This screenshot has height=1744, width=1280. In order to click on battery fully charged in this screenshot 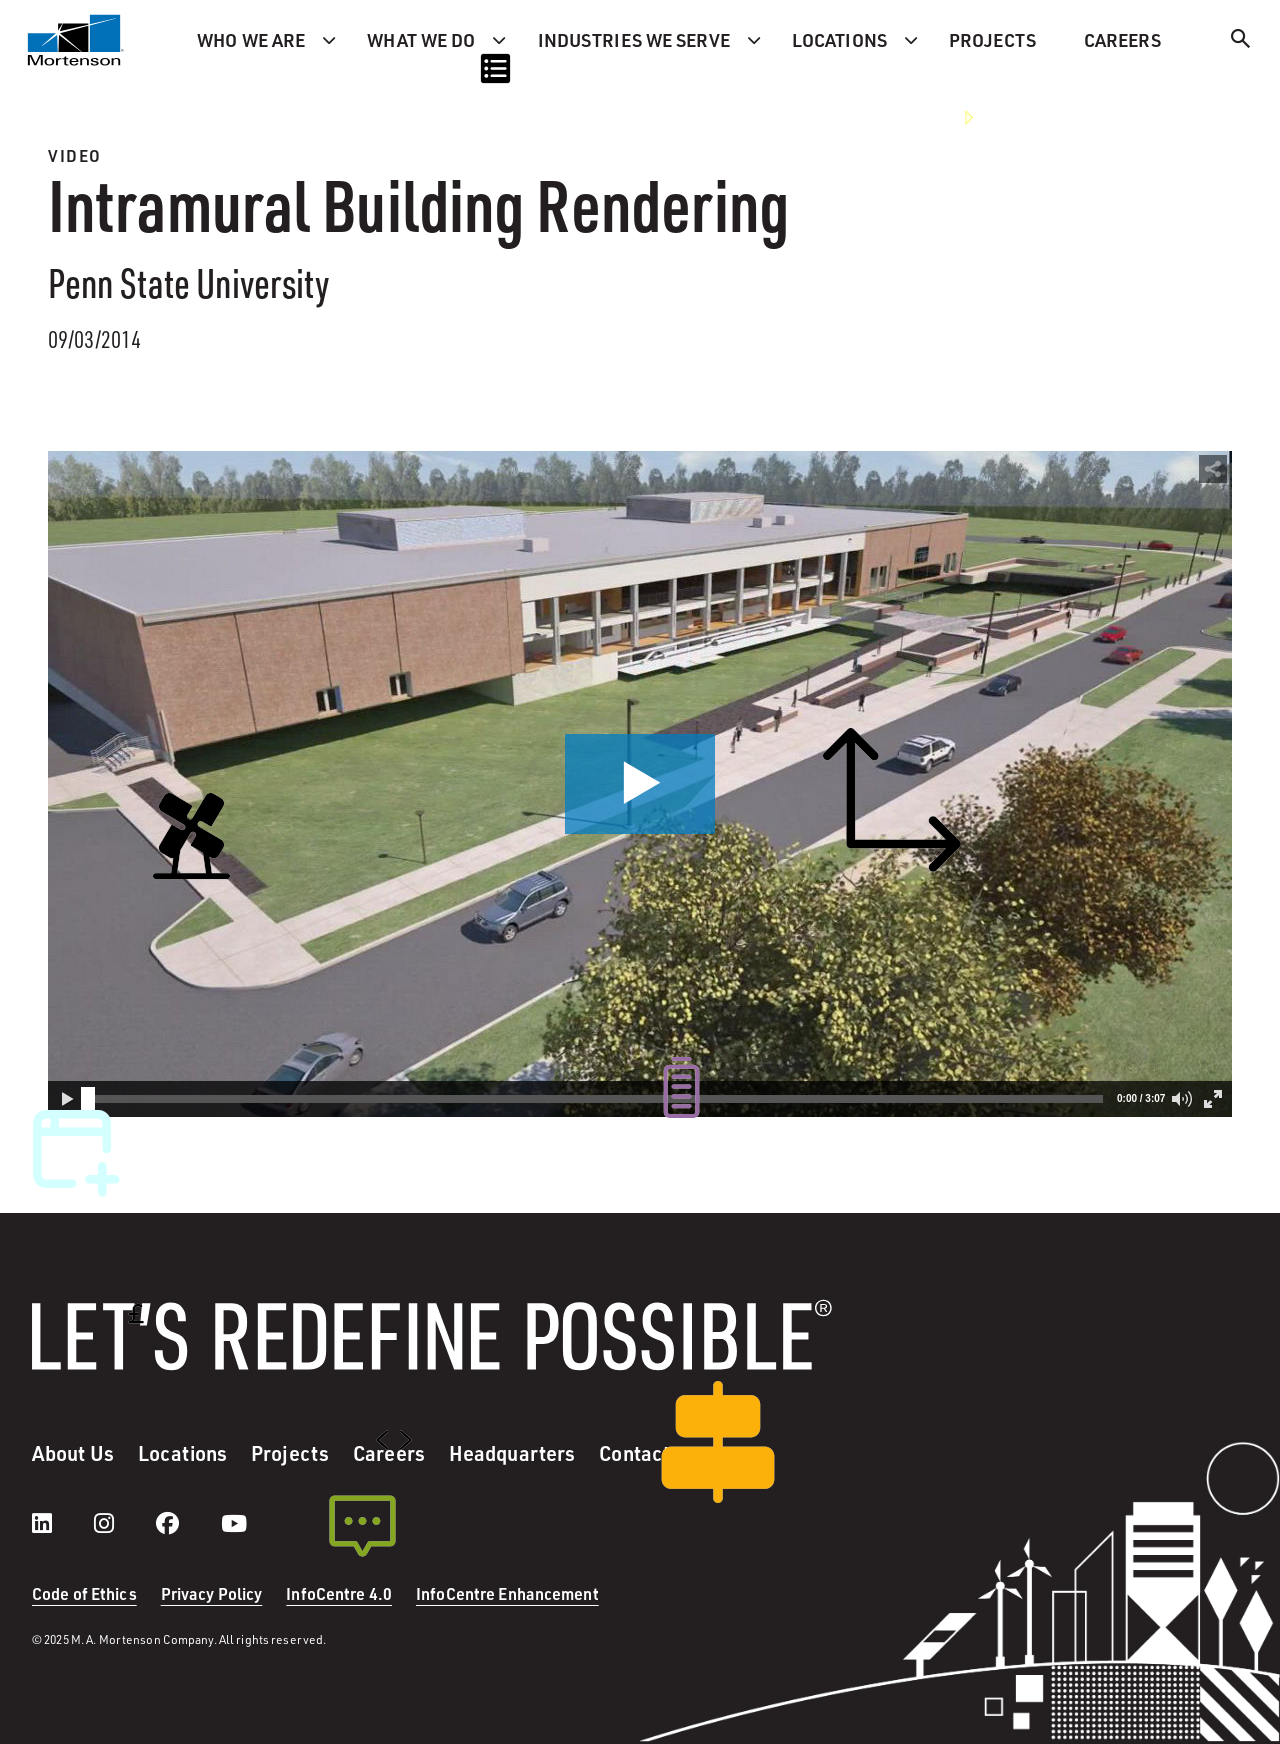, I will do `click(681, 1088)`.